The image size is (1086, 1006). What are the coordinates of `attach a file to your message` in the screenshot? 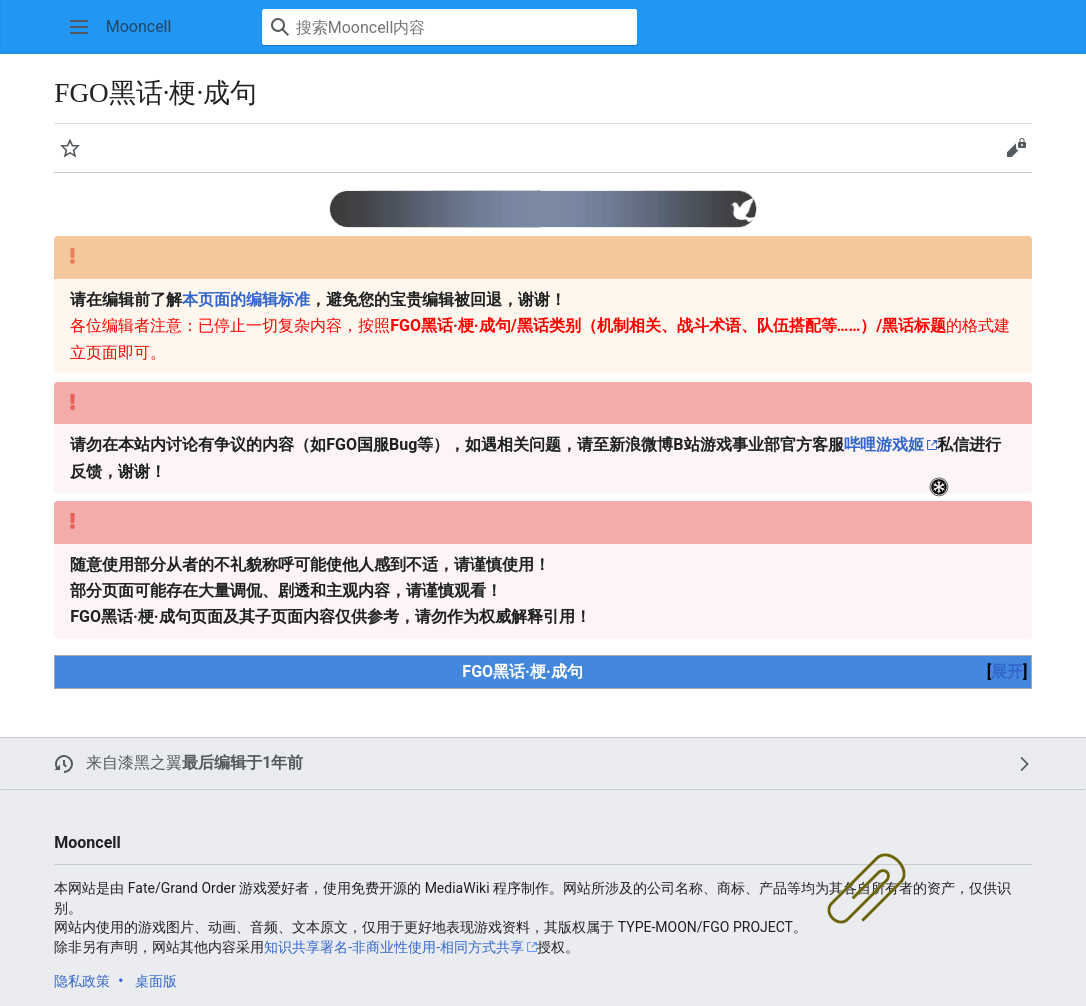 It's located at (866, 888).